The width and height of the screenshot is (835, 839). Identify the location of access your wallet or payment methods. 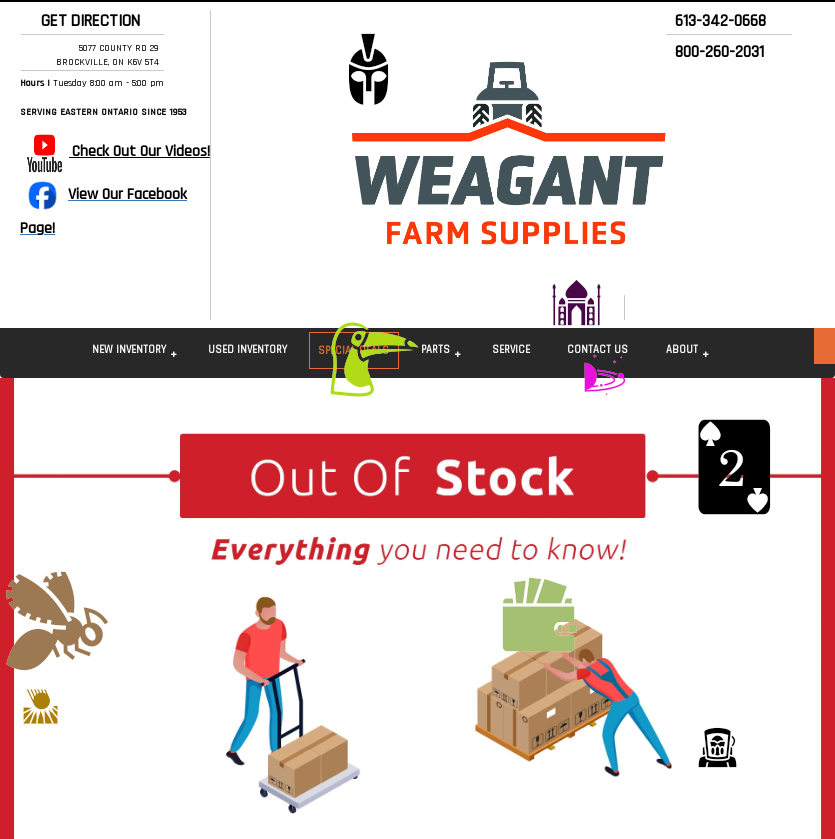
(538, 615).